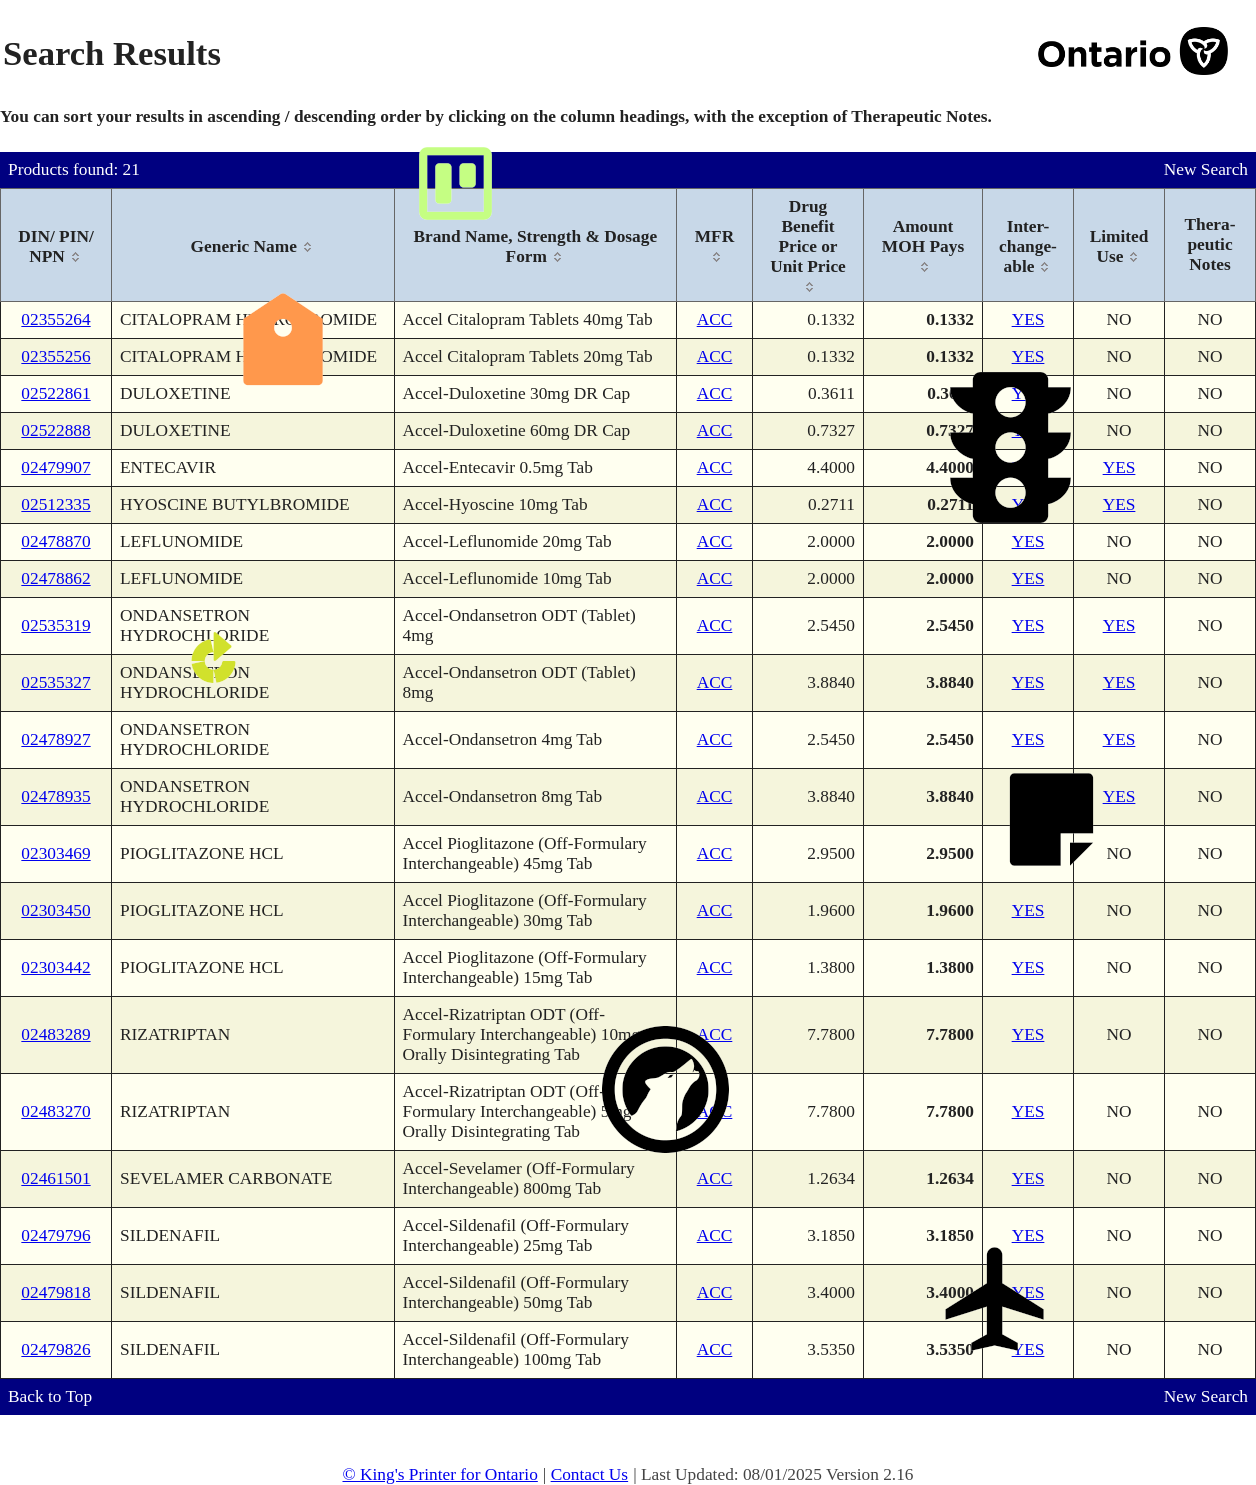 The height and width of the screenshot is (1485, 1256). I want to click on open trello app, so click(455, 183).